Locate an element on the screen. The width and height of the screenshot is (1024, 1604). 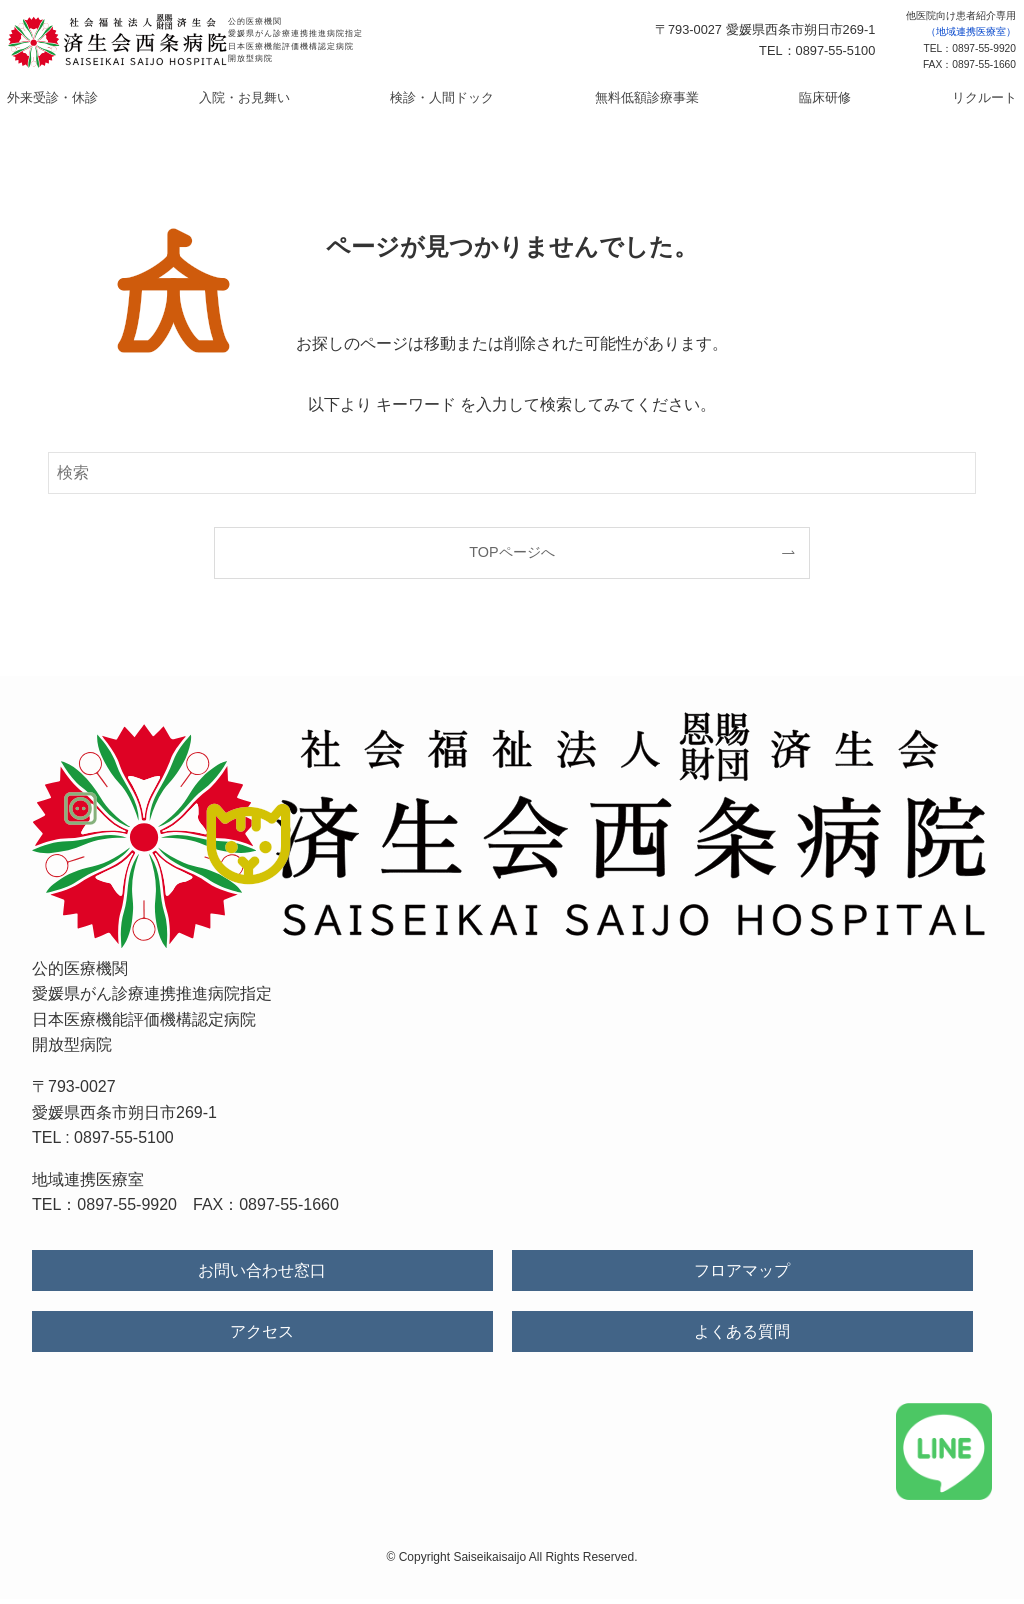
view circus or entertainment venues is located at coordinates (173, 290).